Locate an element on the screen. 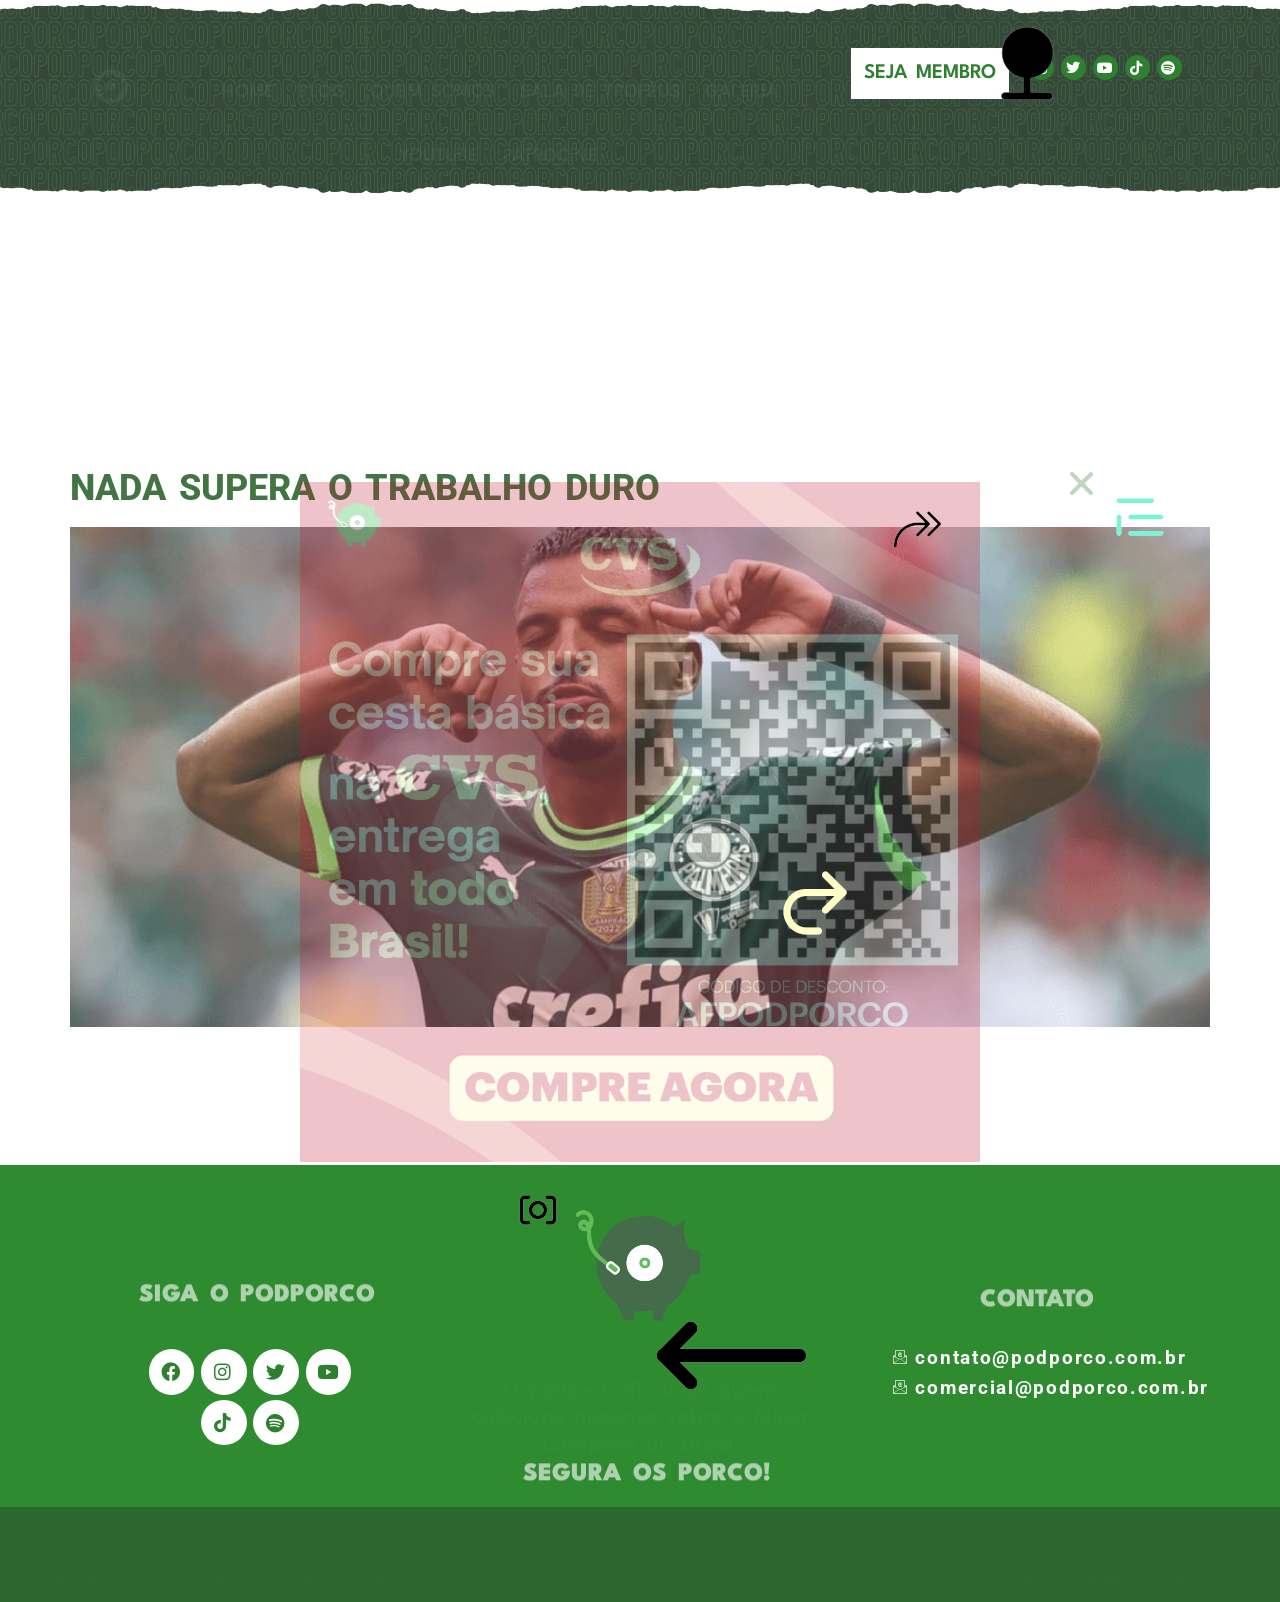 Image resolution: width=1280 pixels, height=1602 pixels. move item to the left is located at coordinates (731, 1355).